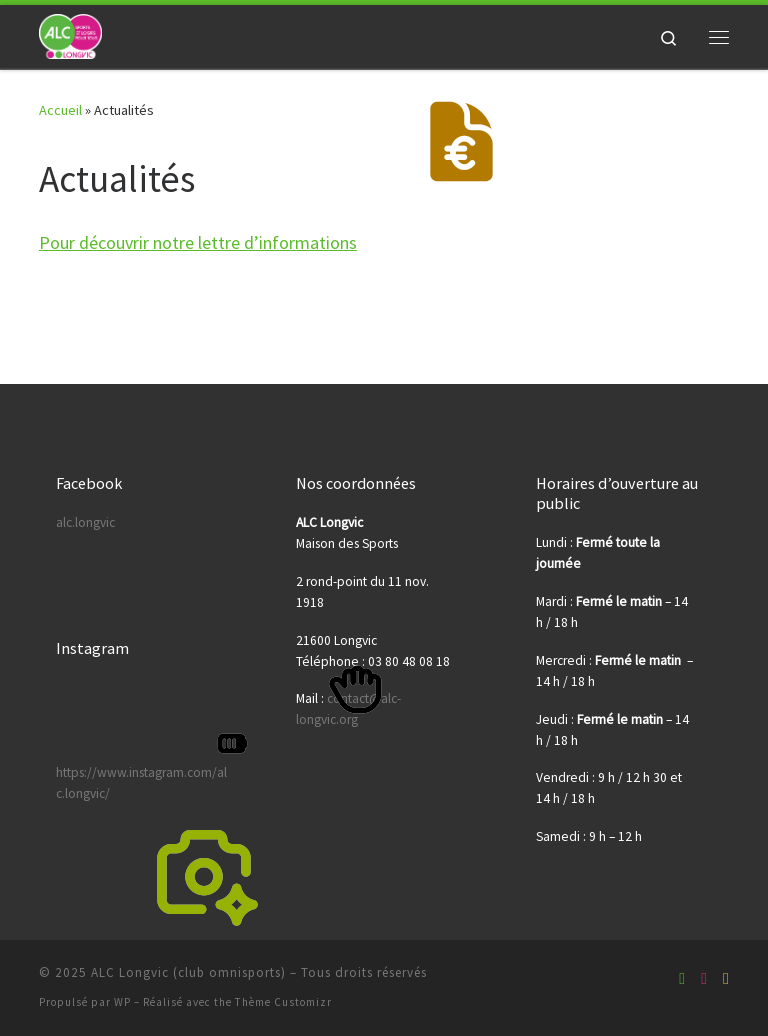 Image resolution: width=768 pixels, height=1036 pixels. Describe the element at coordinates (461, 141) in the screenshot. I see `view euro currency document` at that location.